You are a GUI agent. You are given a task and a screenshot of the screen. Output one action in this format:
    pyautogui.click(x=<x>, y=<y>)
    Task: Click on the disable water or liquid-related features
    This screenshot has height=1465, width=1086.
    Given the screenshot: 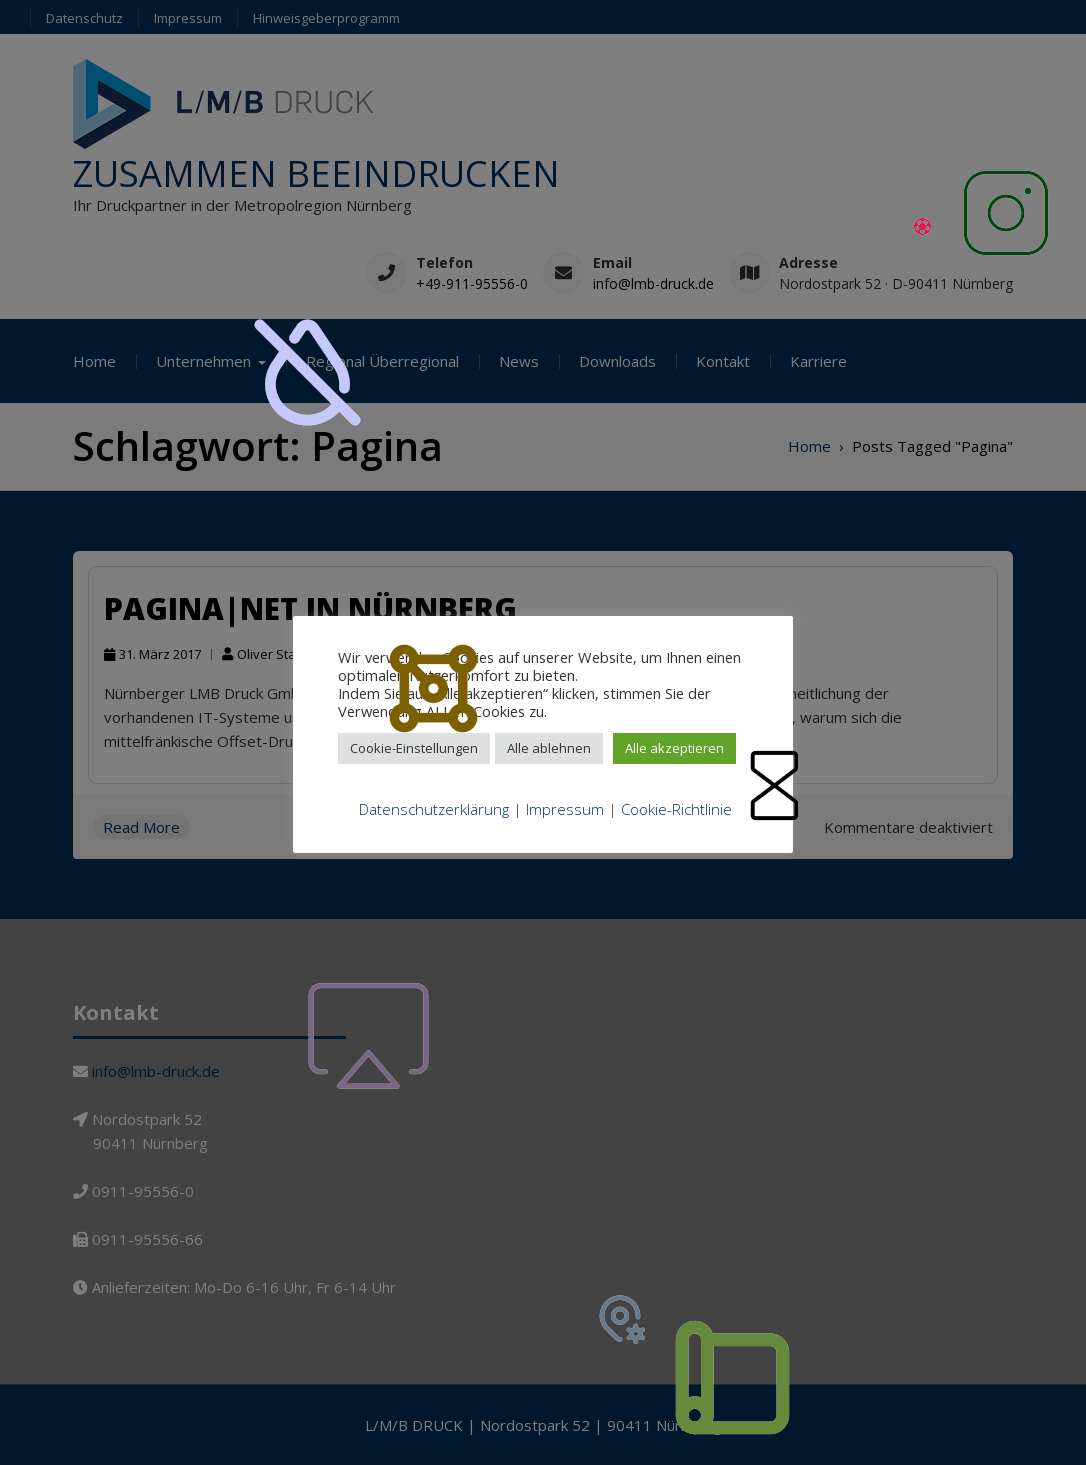 What is the action you would take?
    pyautogui.click(x=307, y=372)
    